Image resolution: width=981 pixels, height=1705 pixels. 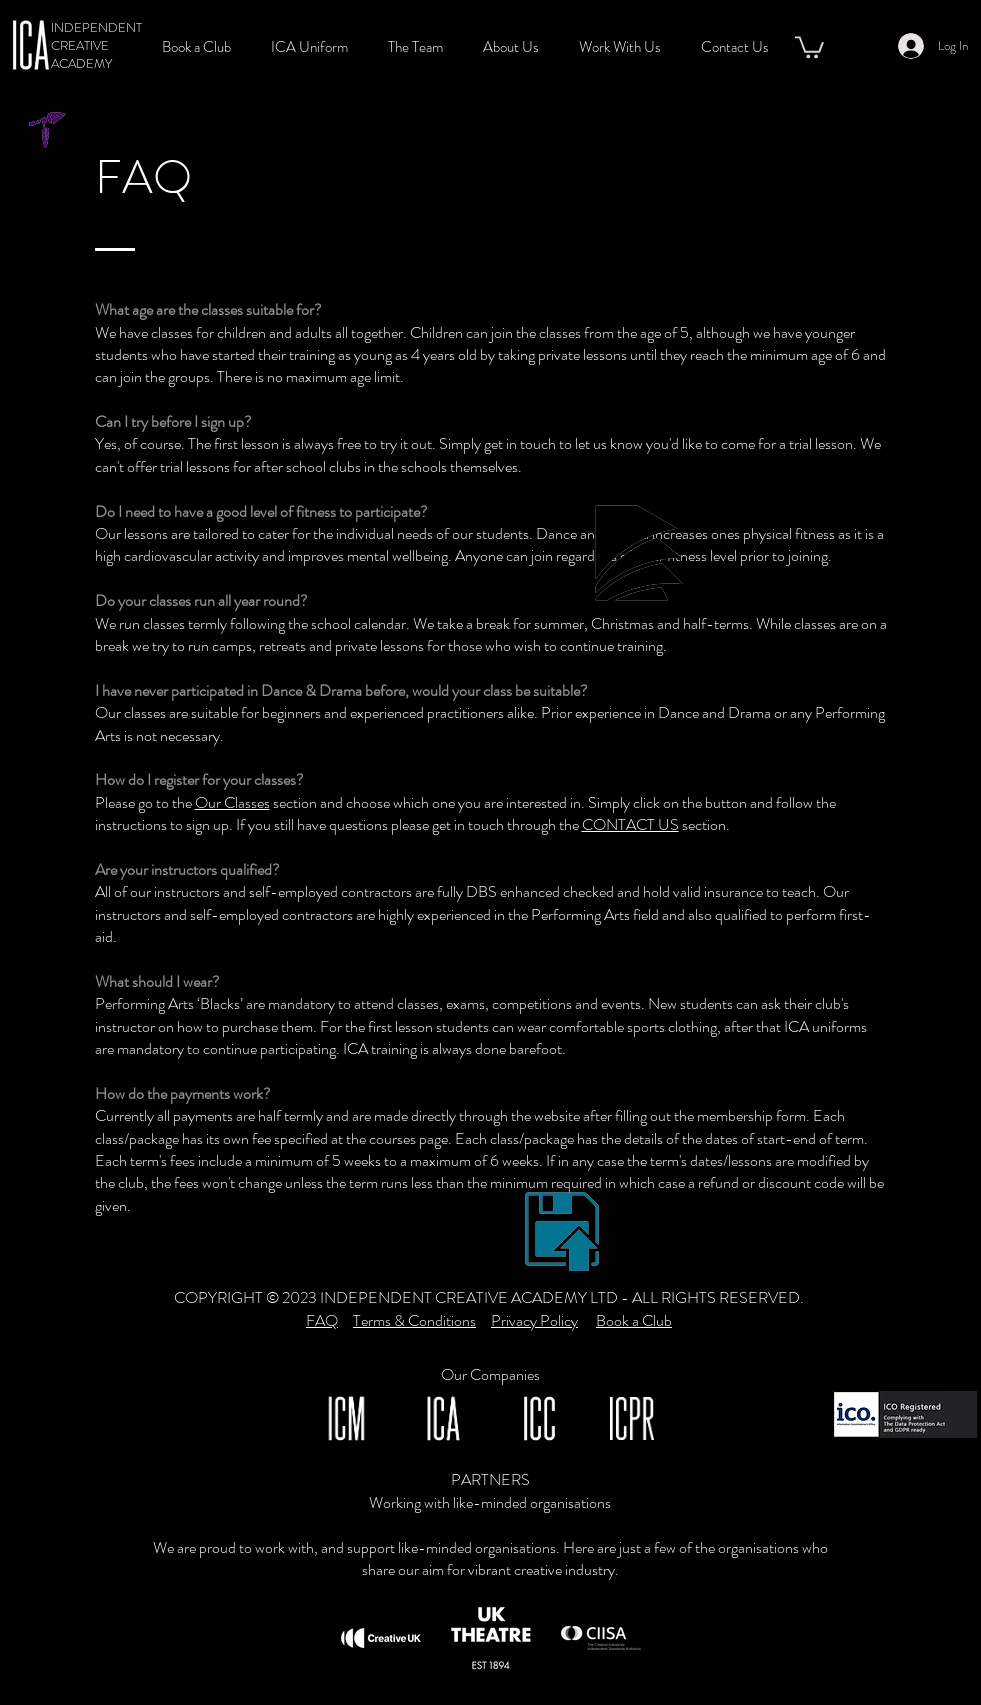 What do you see at coordinates (47, 129) in the screenshot?
I see `equip a spear weapon in your inventory` at bounding box center [47, 129].